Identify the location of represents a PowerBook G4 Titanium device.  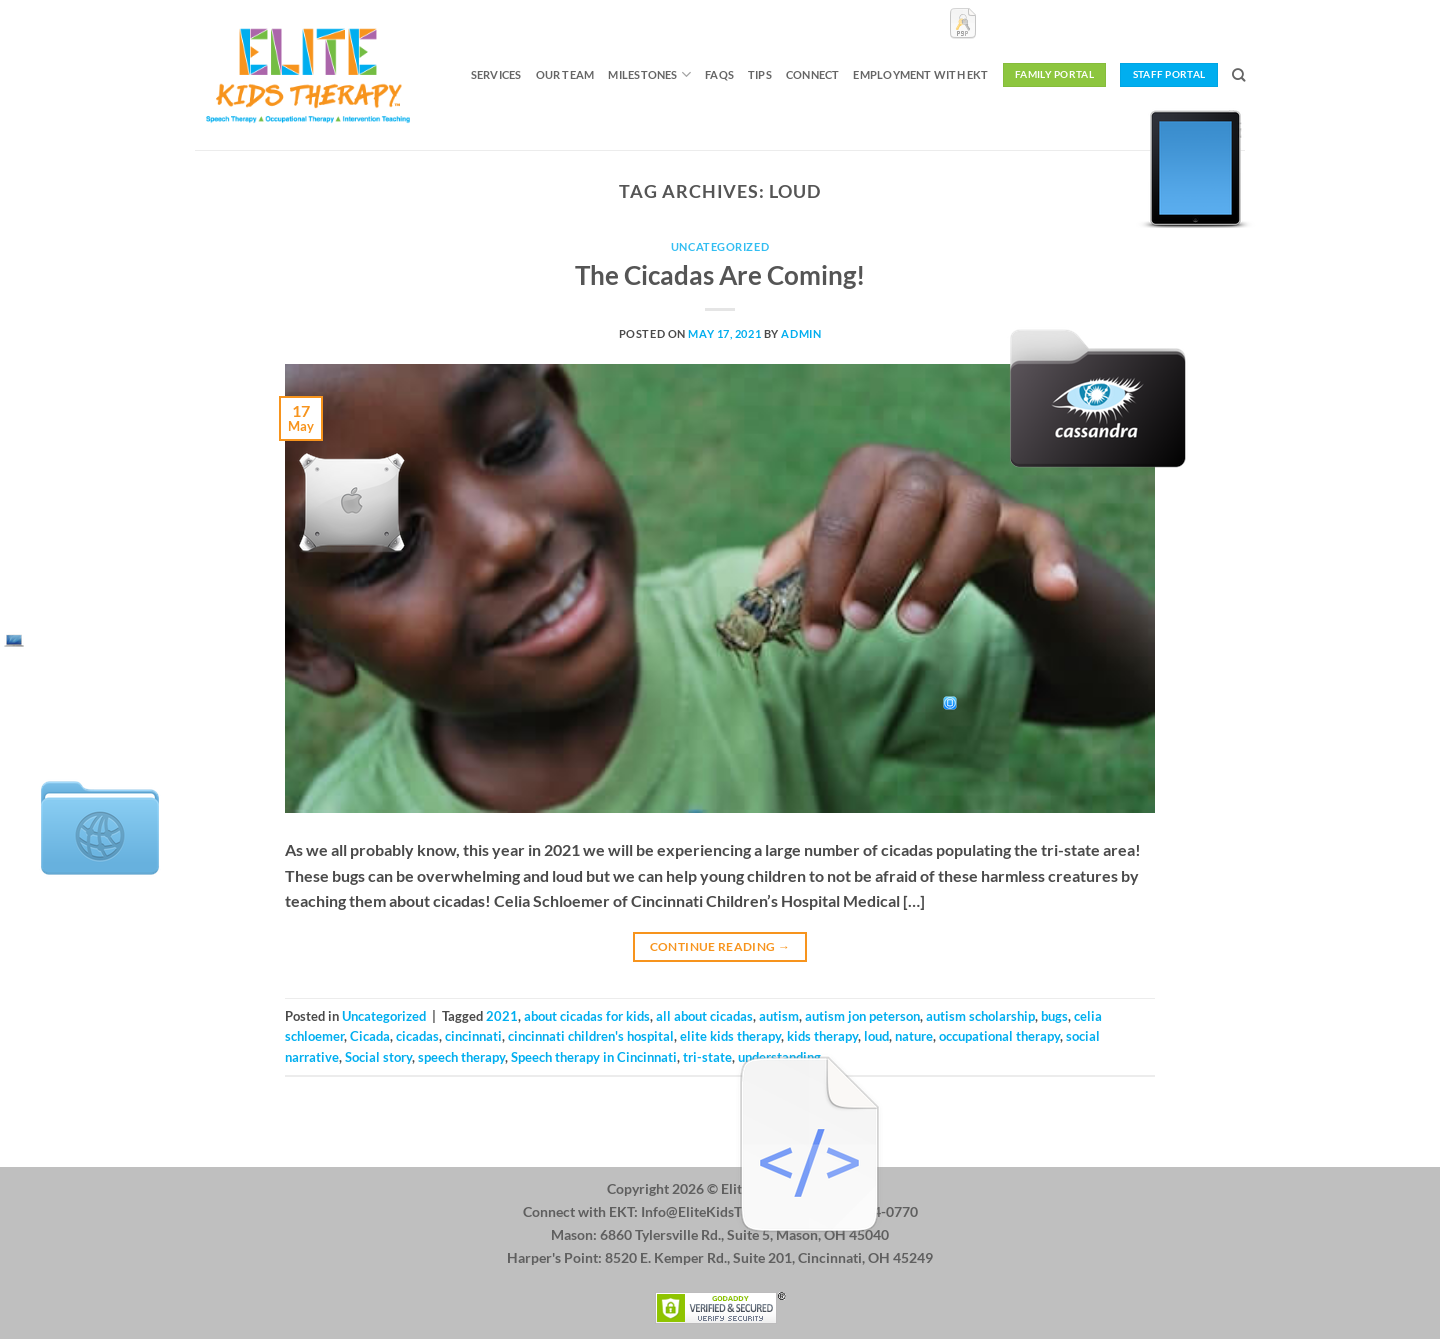
(14, 640).